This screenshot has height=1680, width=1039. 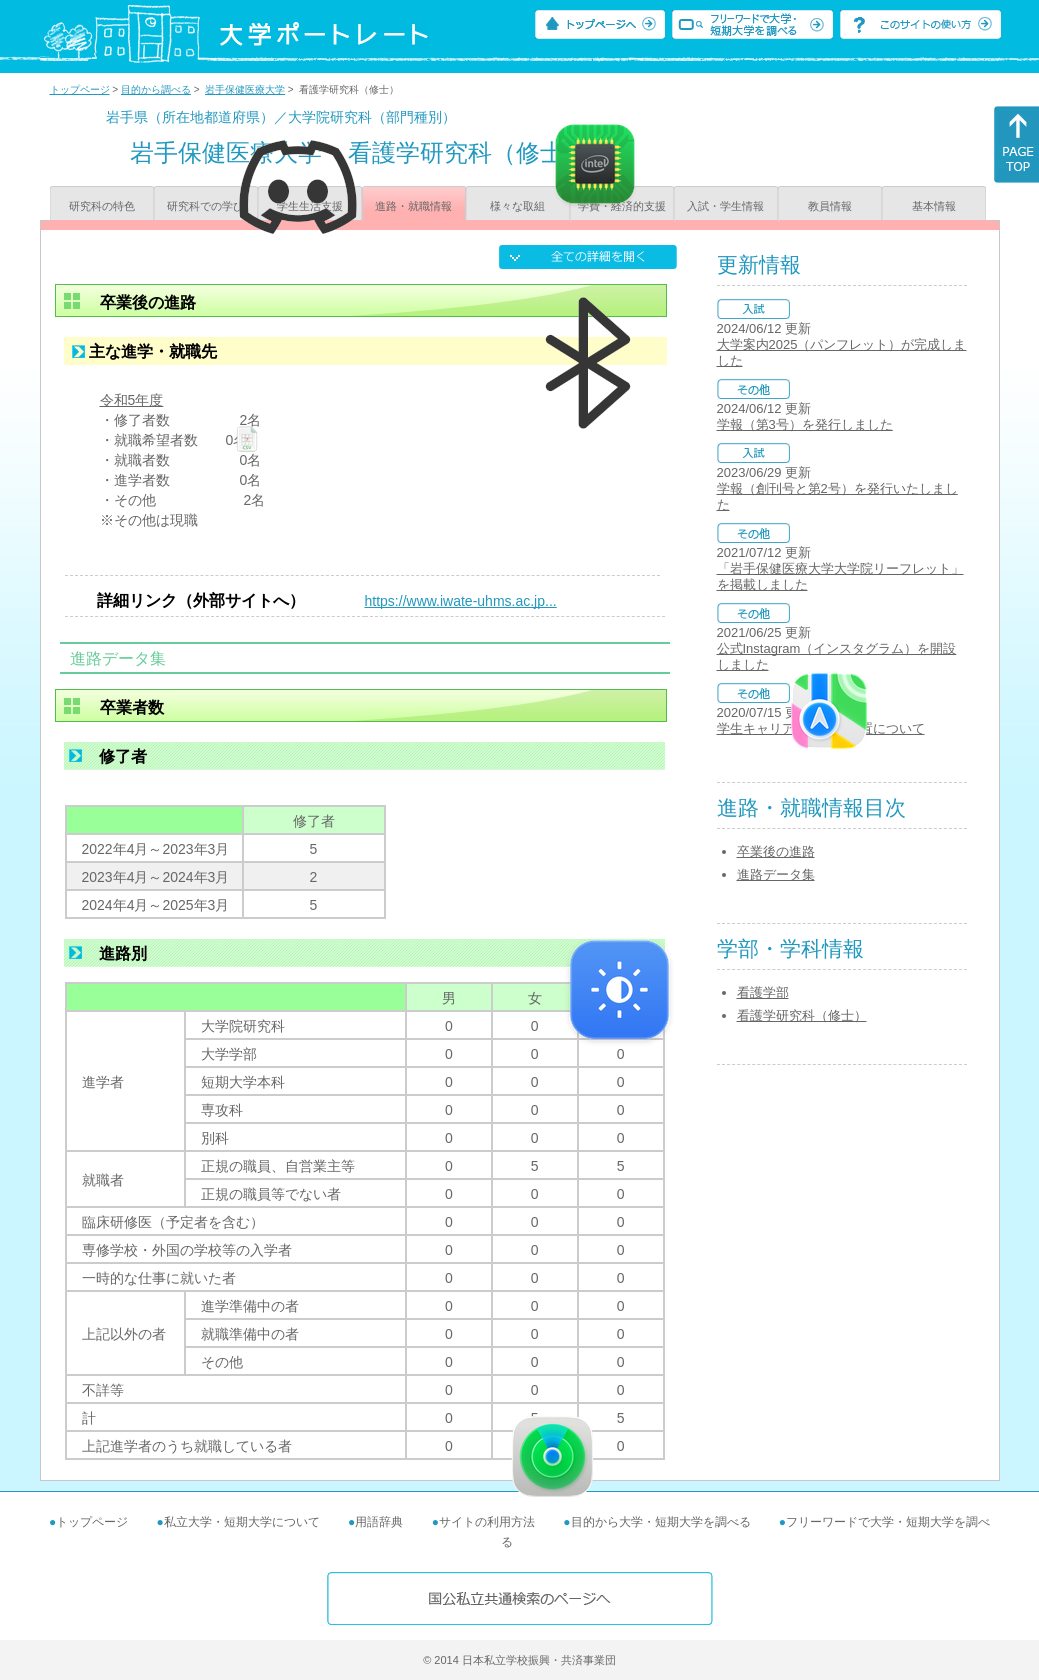 What do you see at coordinates (829, 711) in the screenshot?
I see `open apple maps` at bounding box center [829, 711].